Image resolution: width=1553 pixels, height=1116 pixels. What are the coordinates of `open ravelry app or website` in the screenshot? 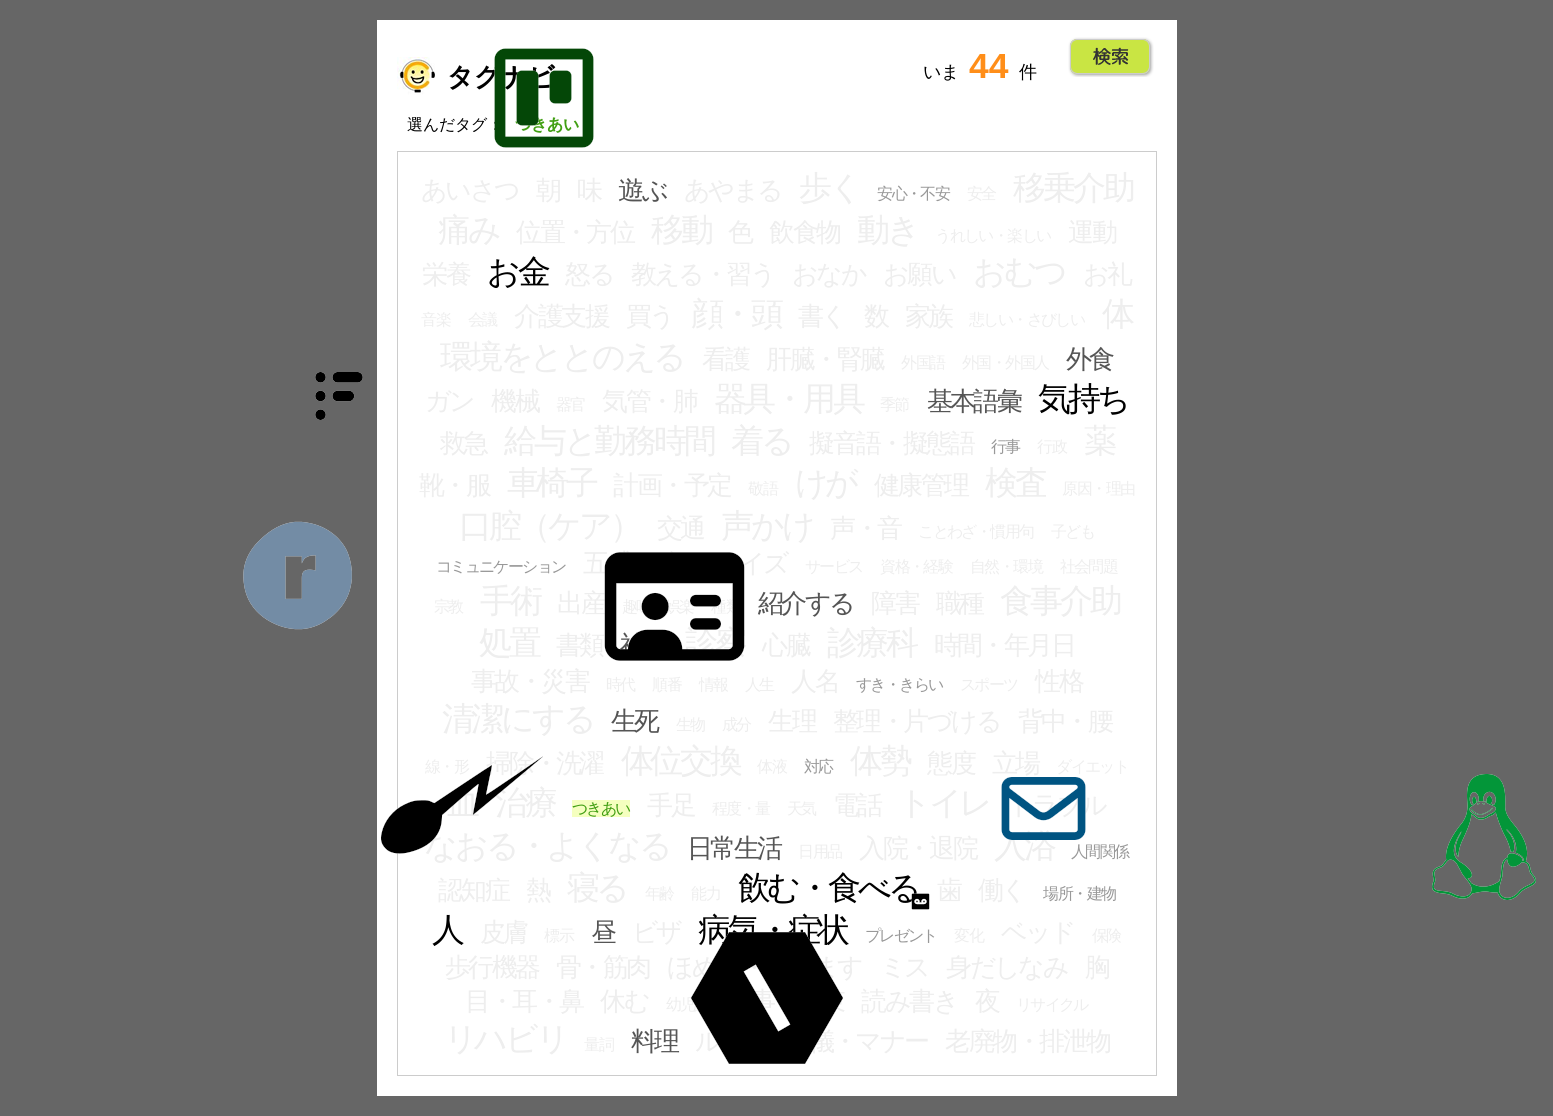 It's located at (297, 575).